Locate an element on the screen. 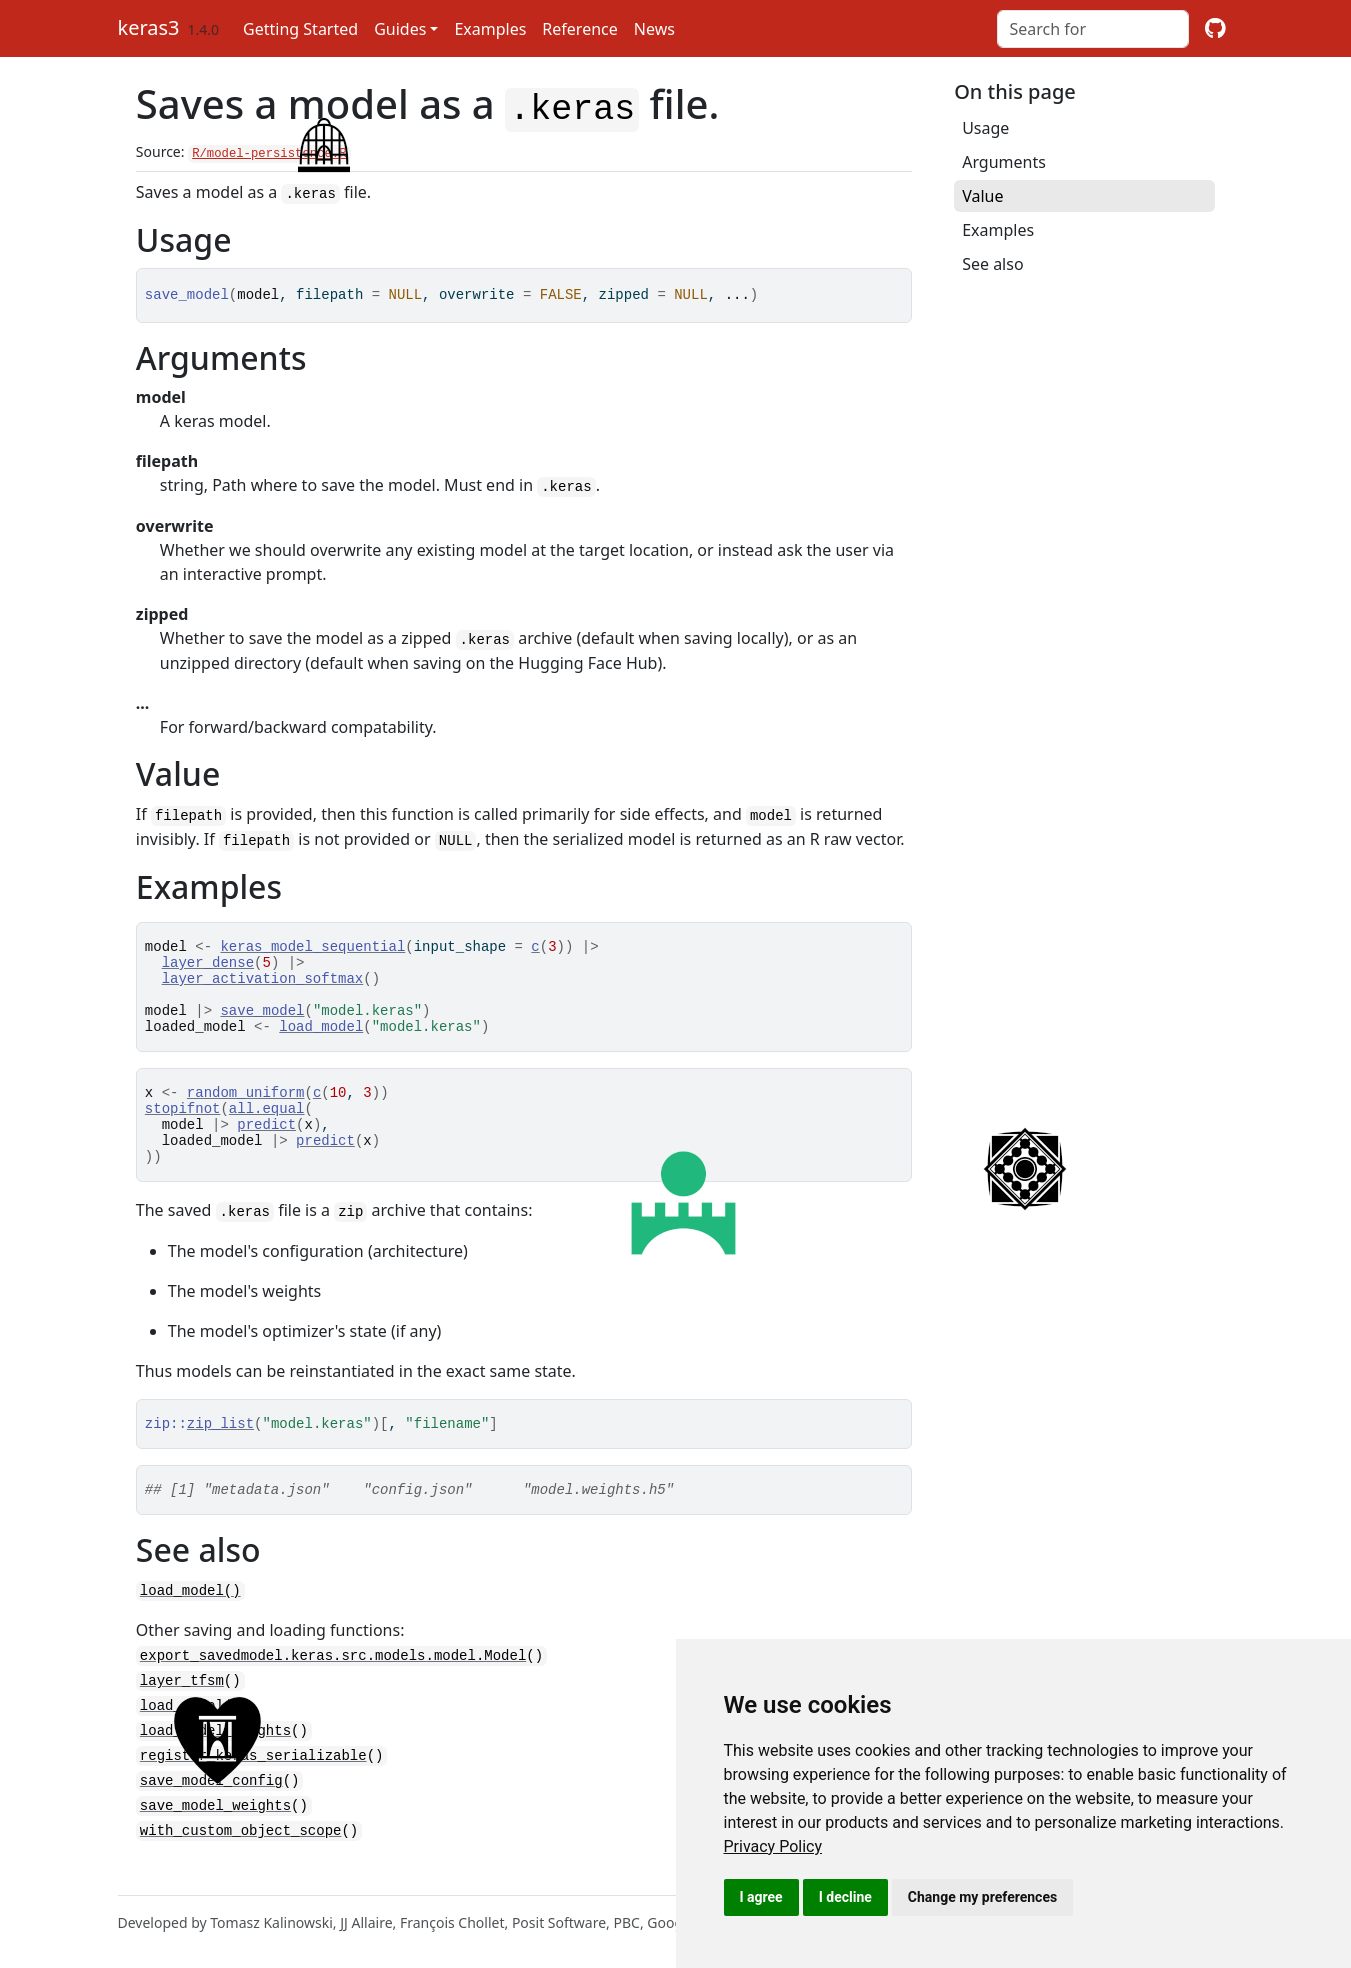 The image size is (1351, 1968). decorative geometric pattern or badge element is located at coordinates (1025, 1169).